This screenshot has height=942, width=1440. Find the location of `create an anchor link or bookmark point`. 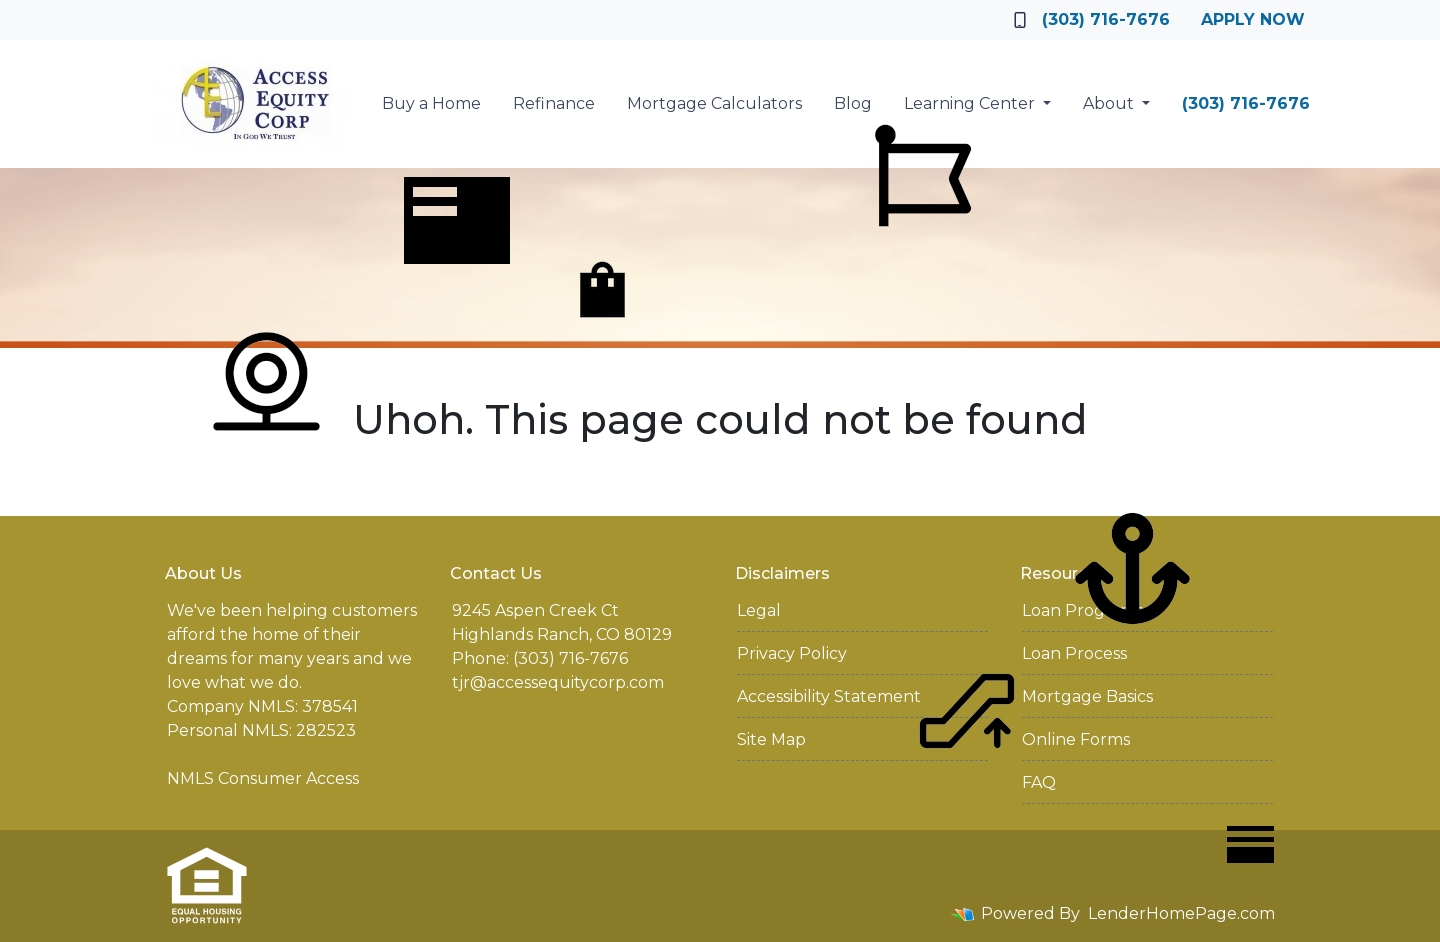

create an anchor link or bookmark point is located at coordinates (1132, 568).